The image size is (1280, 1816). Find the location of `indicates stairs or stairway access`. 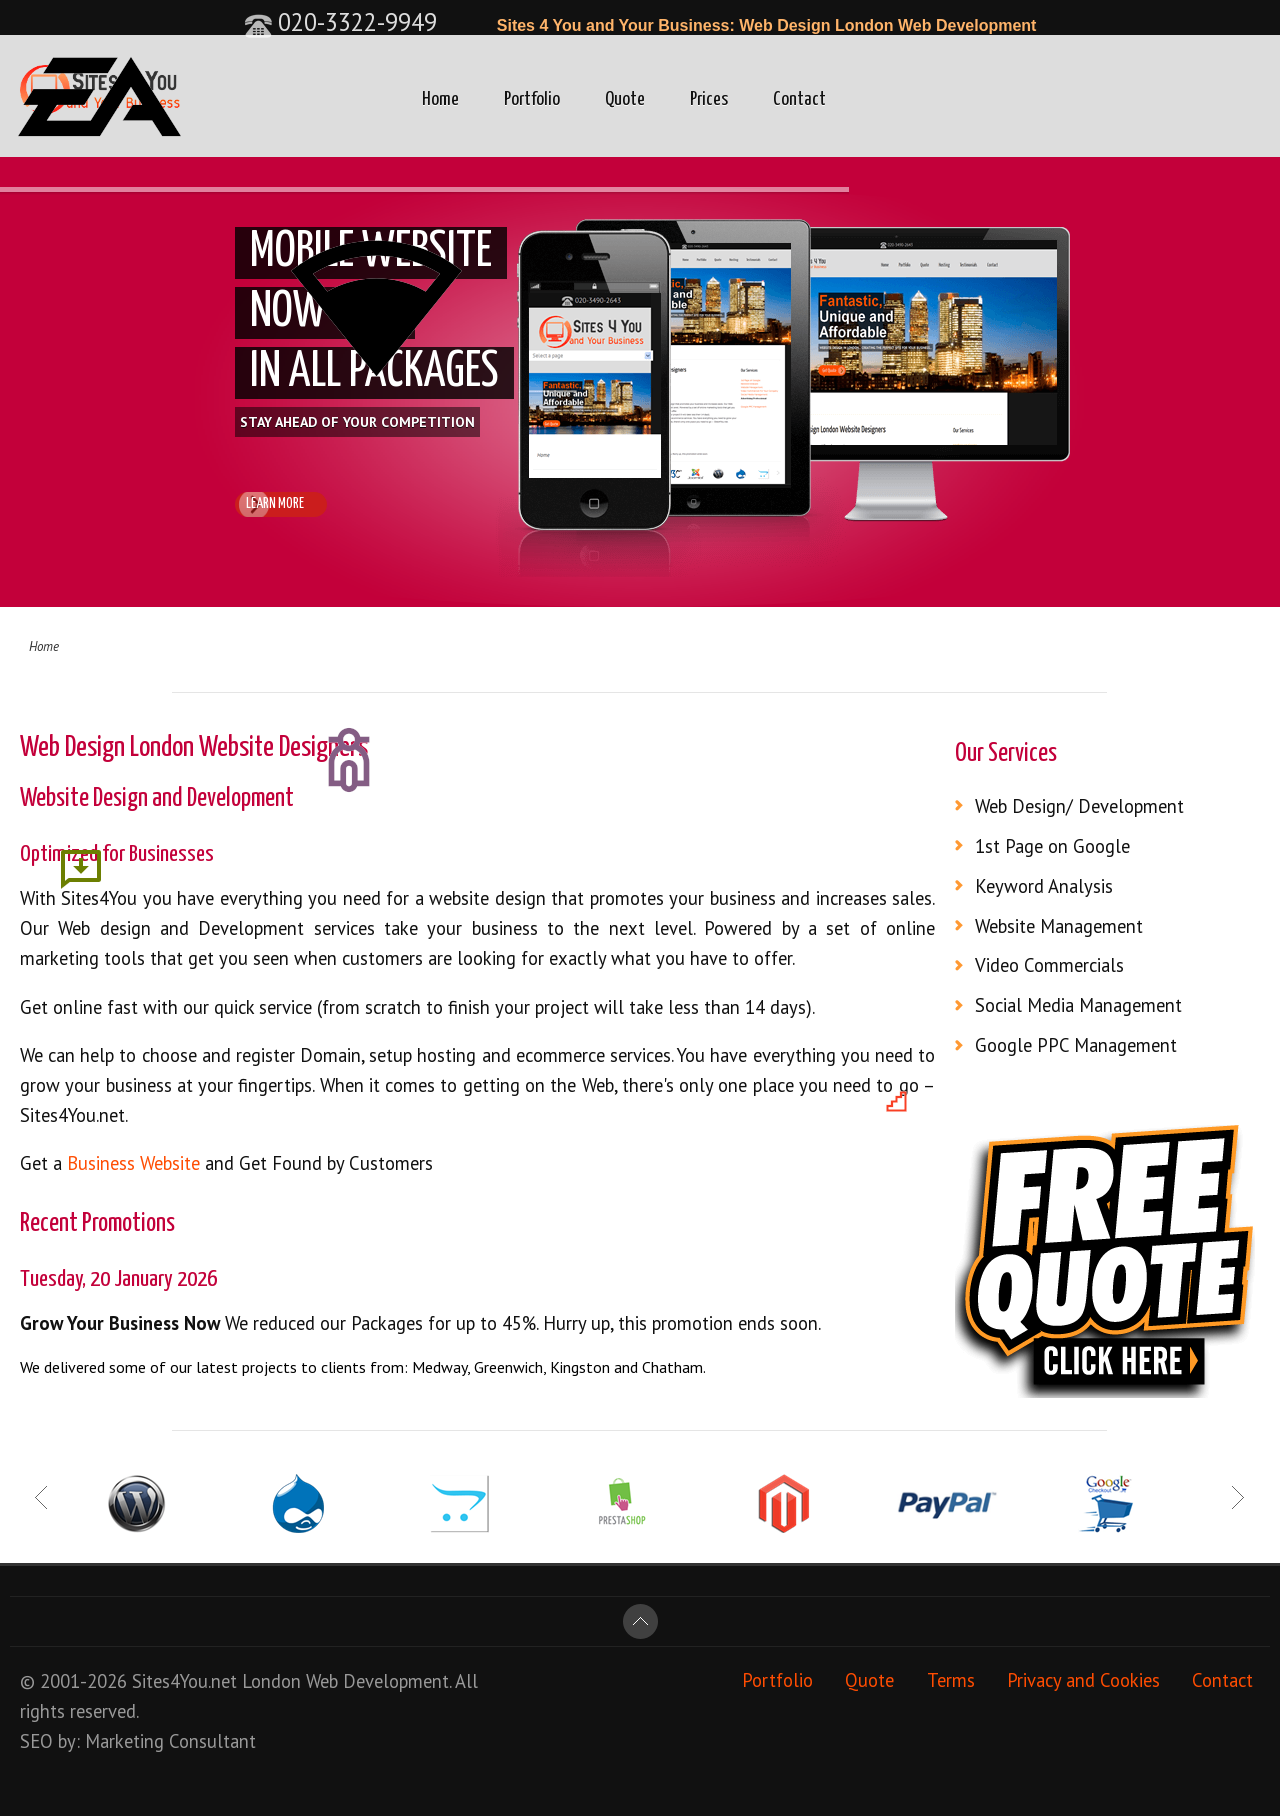

indicates stairs or stairway access is located at coordinates (896, 1101).